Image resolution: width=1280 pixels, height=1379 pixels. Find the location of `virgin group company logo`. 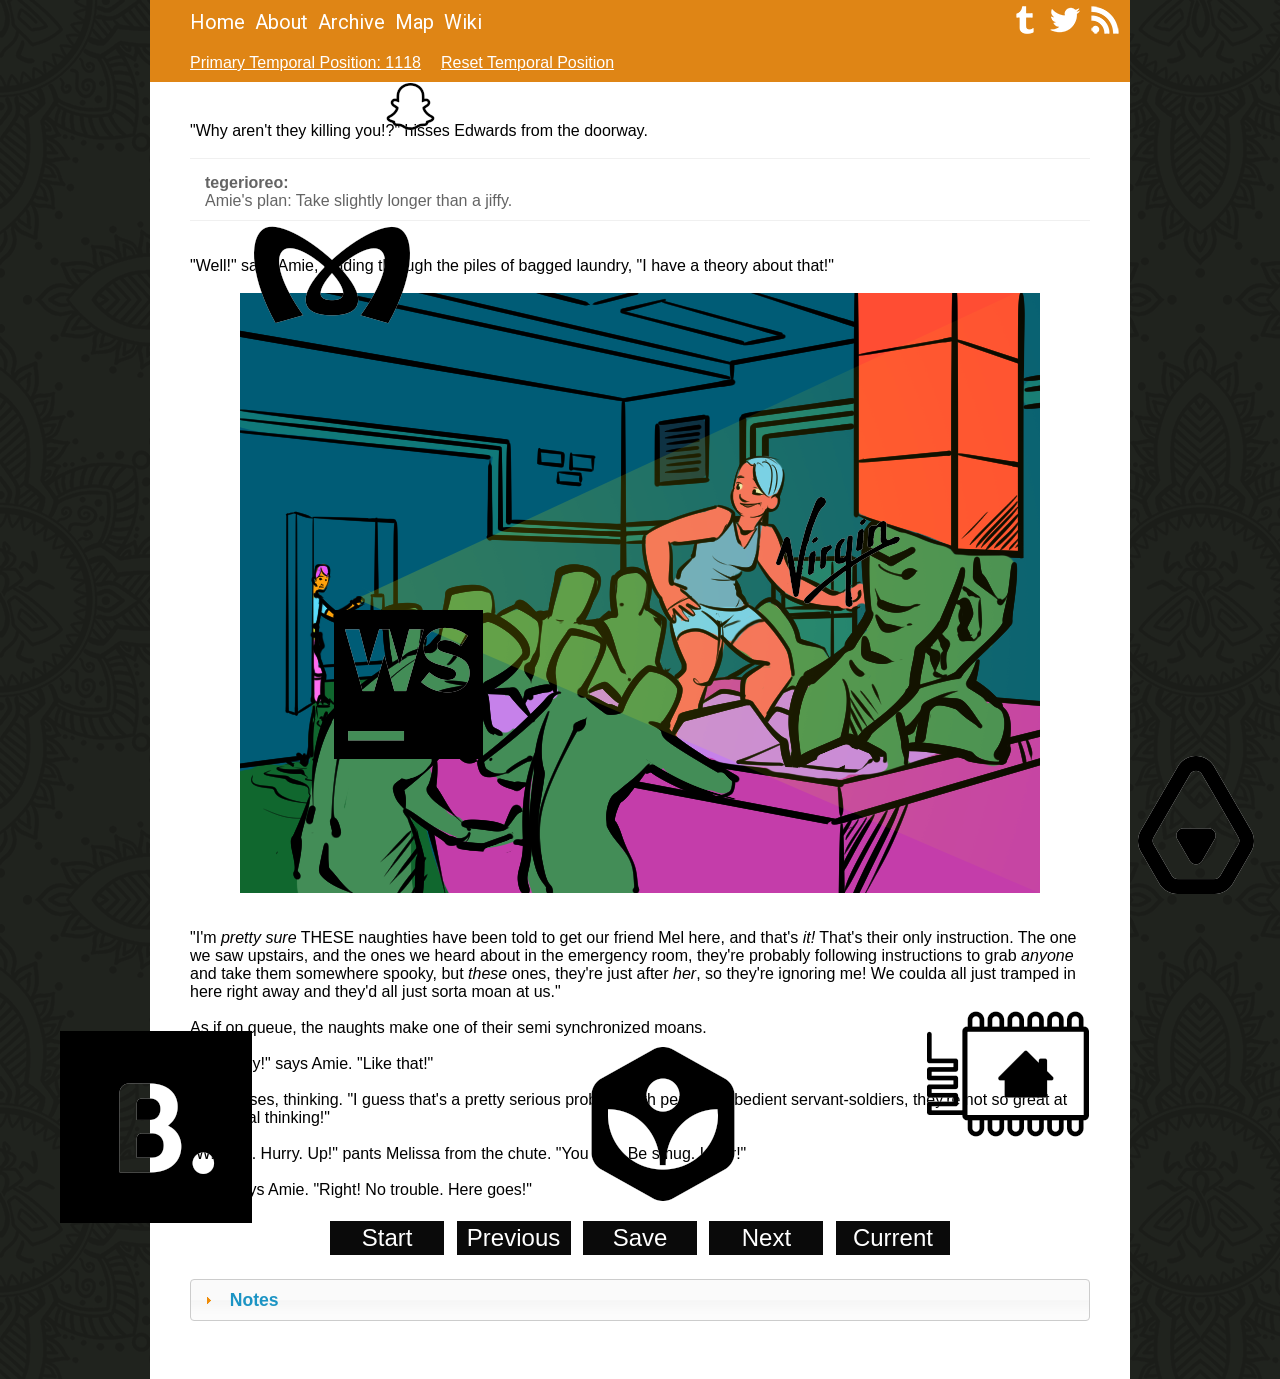

virgin group company logo is located at coordinates (838, 552).